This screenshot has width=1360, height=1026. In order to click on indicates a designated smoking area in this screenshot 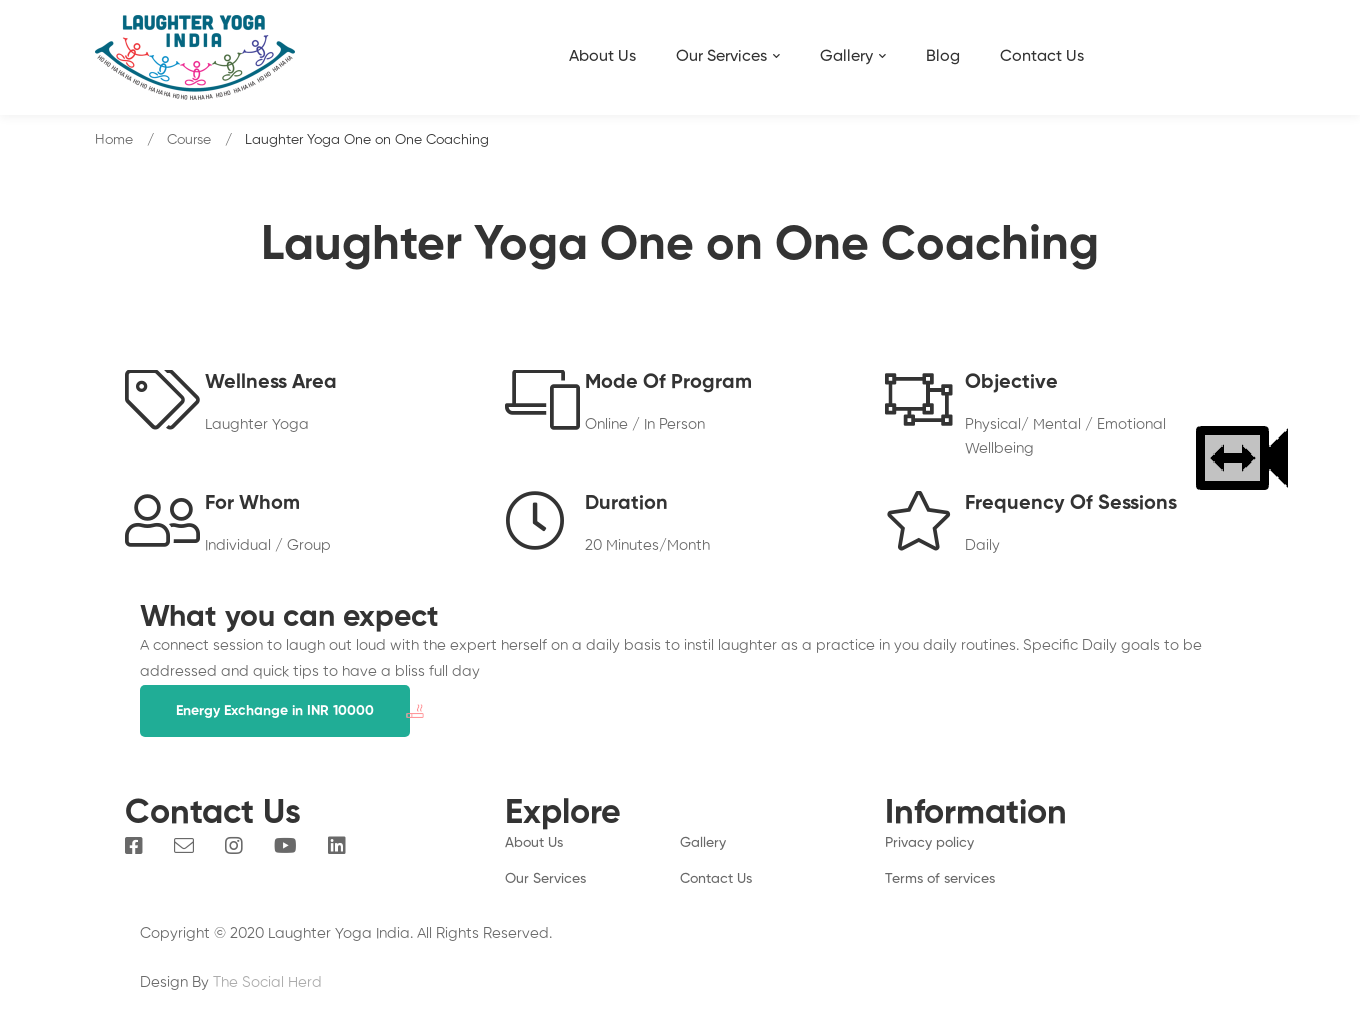, I will do `click(415, 713)`.